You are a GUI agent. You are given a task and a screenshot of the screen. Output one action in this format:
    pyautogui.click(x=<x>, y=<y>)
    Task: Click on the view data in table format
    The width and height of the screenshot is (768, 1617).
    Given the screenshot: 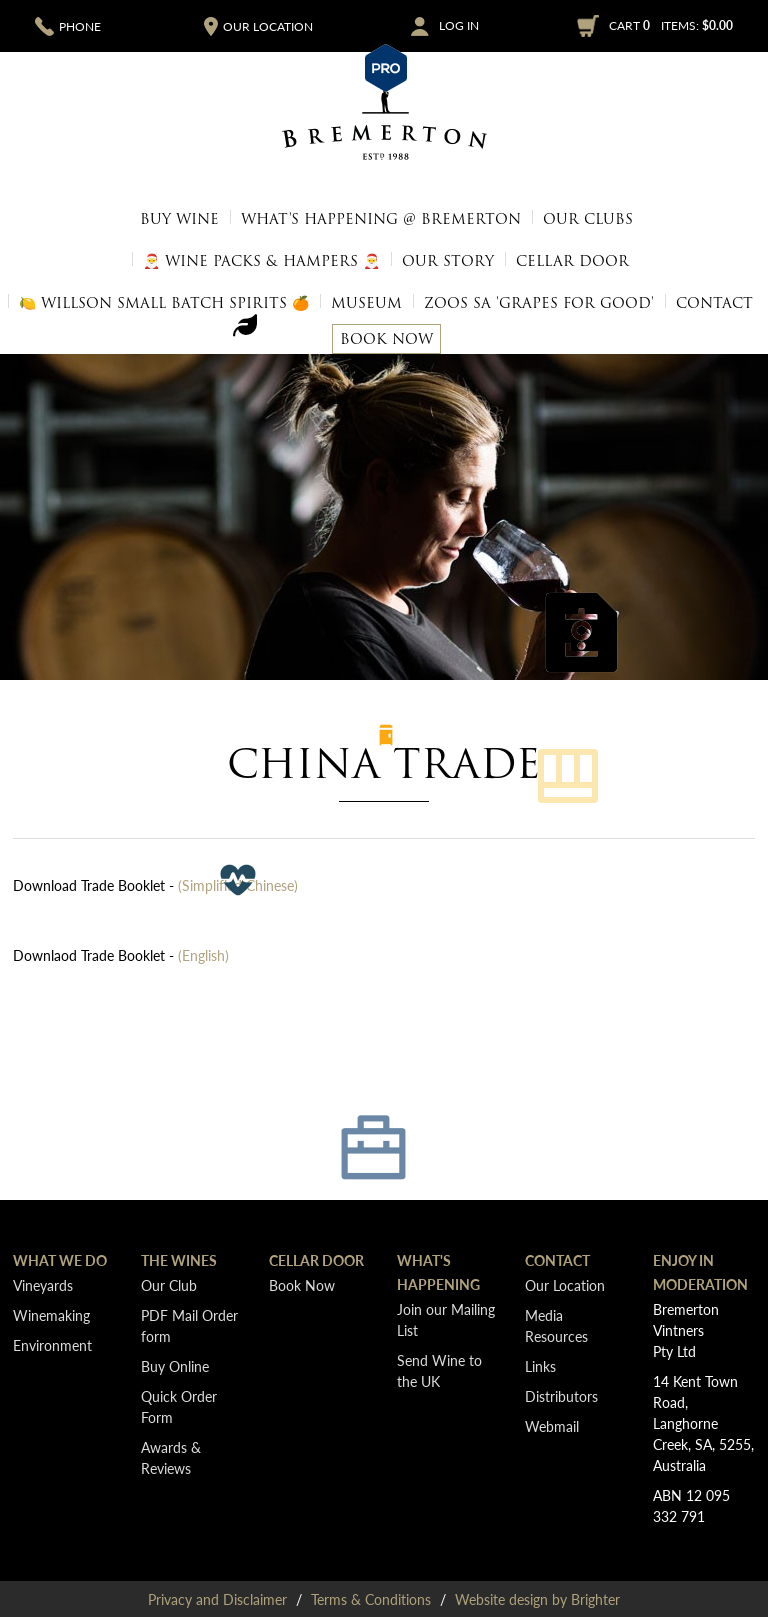 What is the action you would take?
    pyautogui.click(x=568, y=776)
    